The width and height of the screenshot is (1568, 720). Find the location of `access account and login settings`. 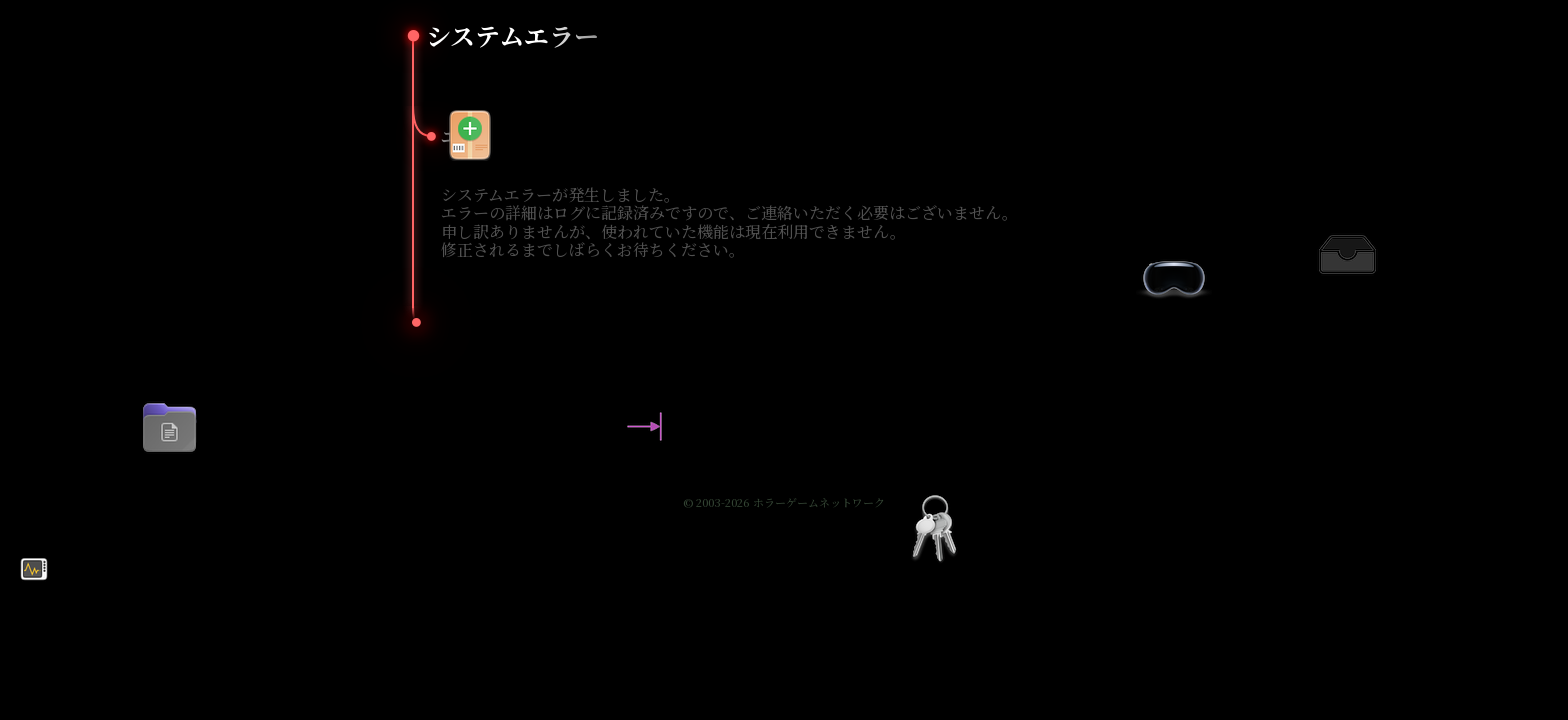

access account and login settings is located at coordinates (935, 530).